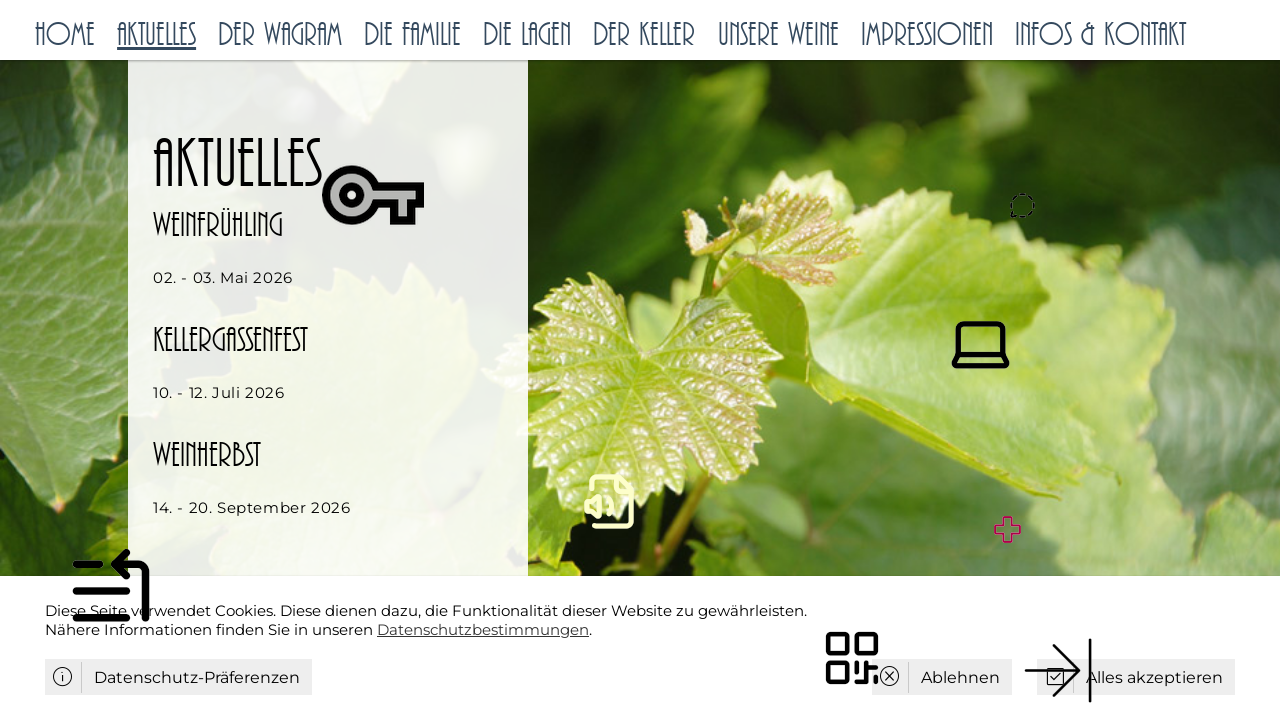 This screenshot has height=720, width=1280. Describe the element at coordinates (611, 501) in the screenshot. I see `open audio file` at that location.